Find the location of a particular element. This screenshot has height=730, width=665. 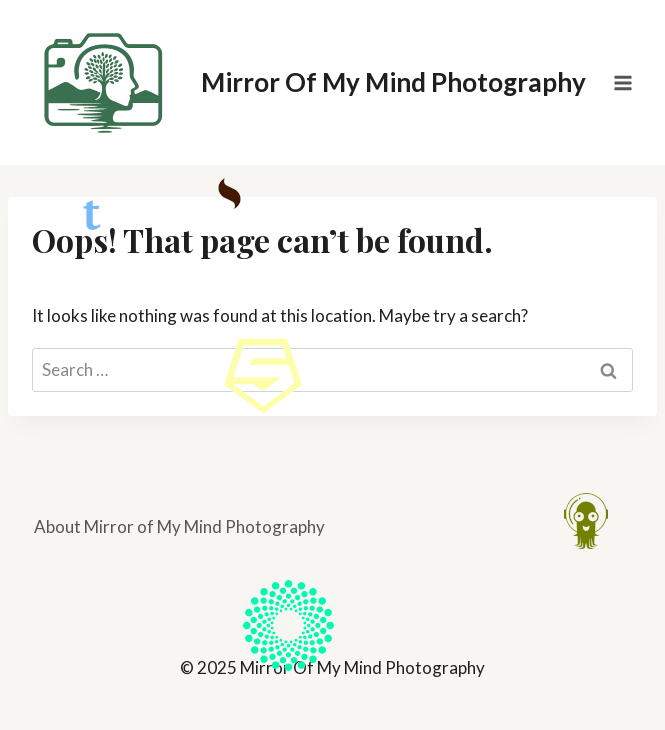

argo cd logo - a gitops continuous delivery tool is located at coordinates (586, 521).